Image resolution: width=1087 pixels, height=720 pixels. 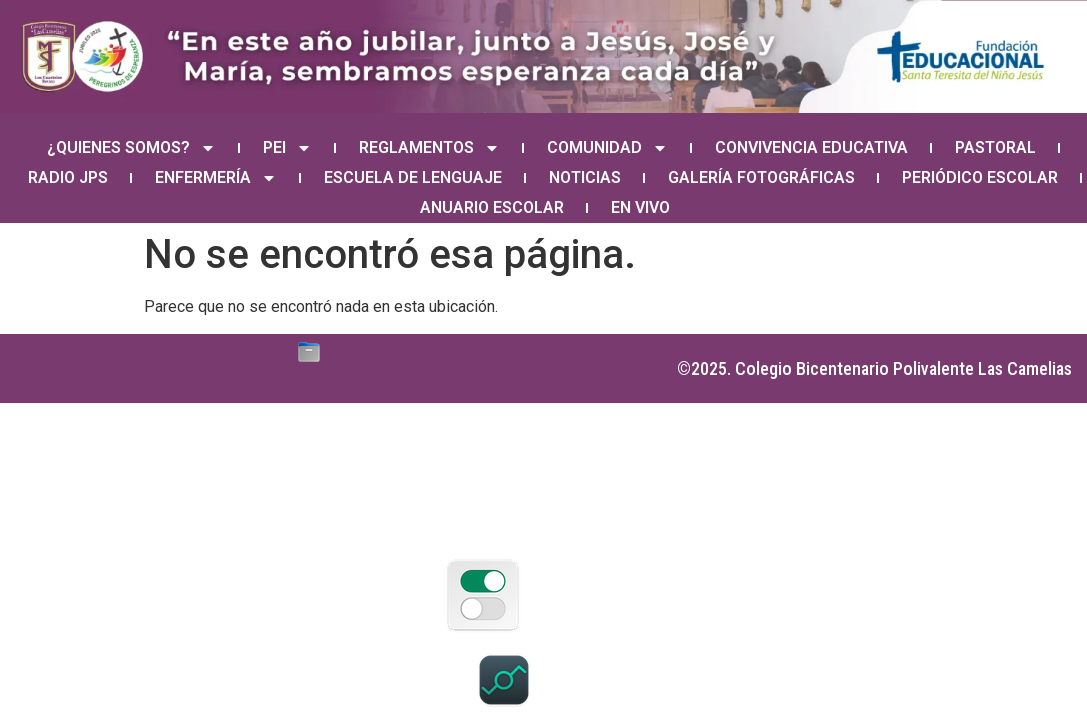 What do you see at coordinates (504, 680) in the screenshot?
I see `open gnome layout switcher settings` at bounding box center [504, 680].